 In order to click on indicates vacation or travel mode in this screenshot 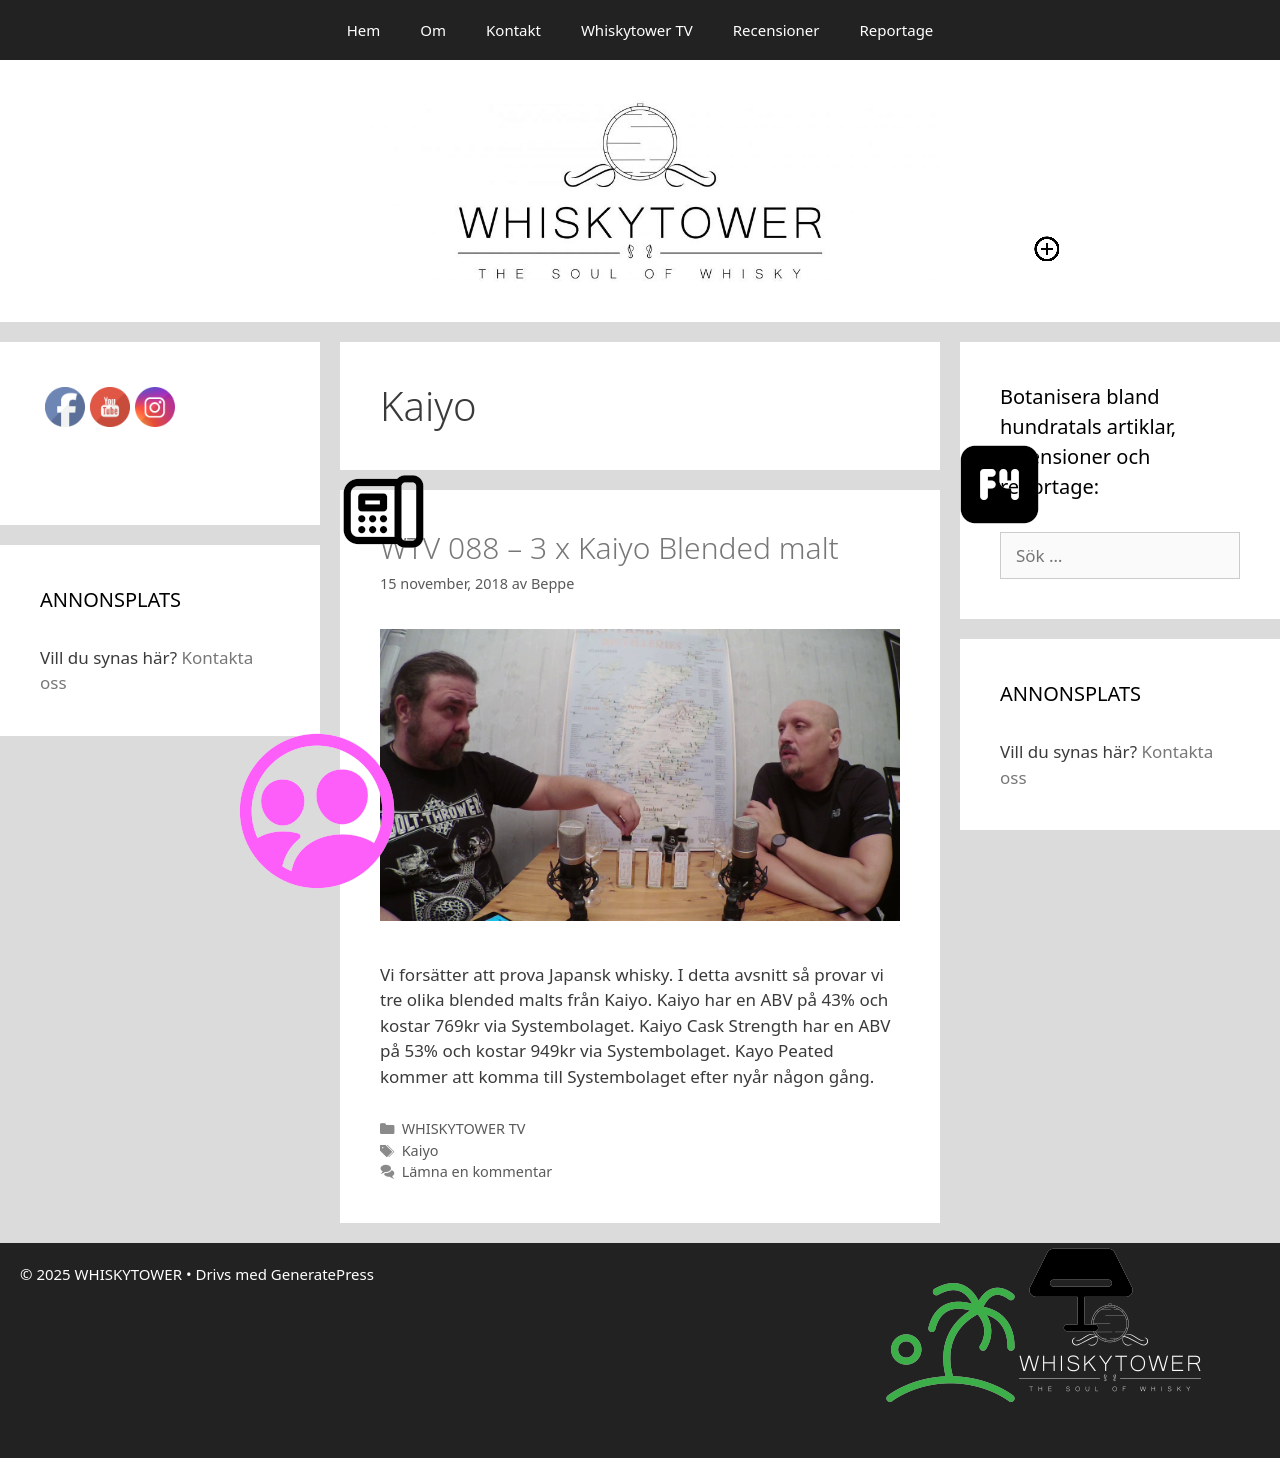, I will do `click(950, 1342)`.